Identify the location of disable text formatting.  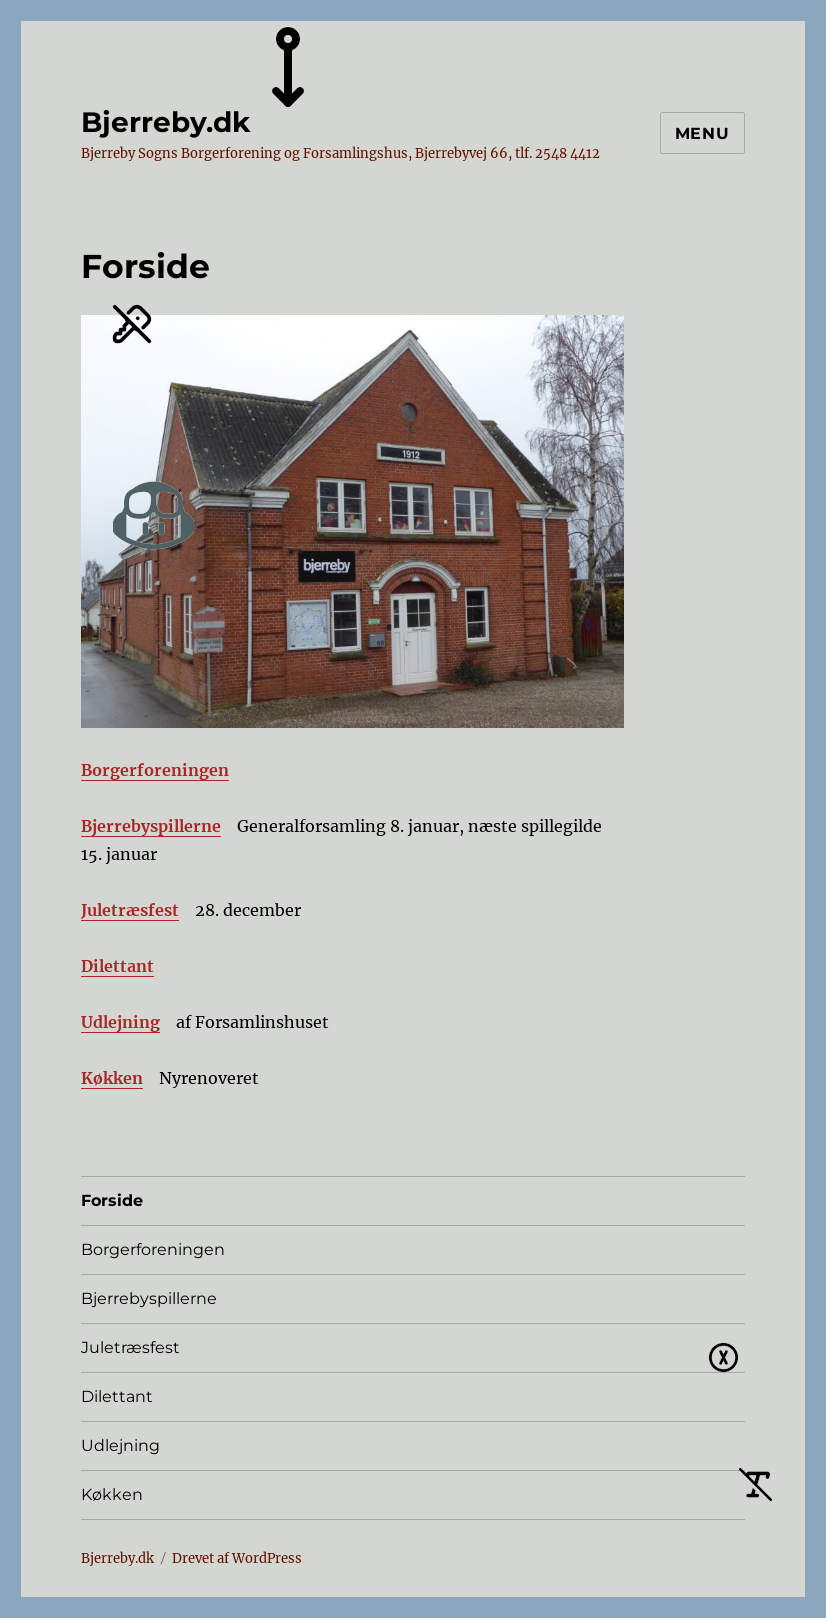
(755, 1484).